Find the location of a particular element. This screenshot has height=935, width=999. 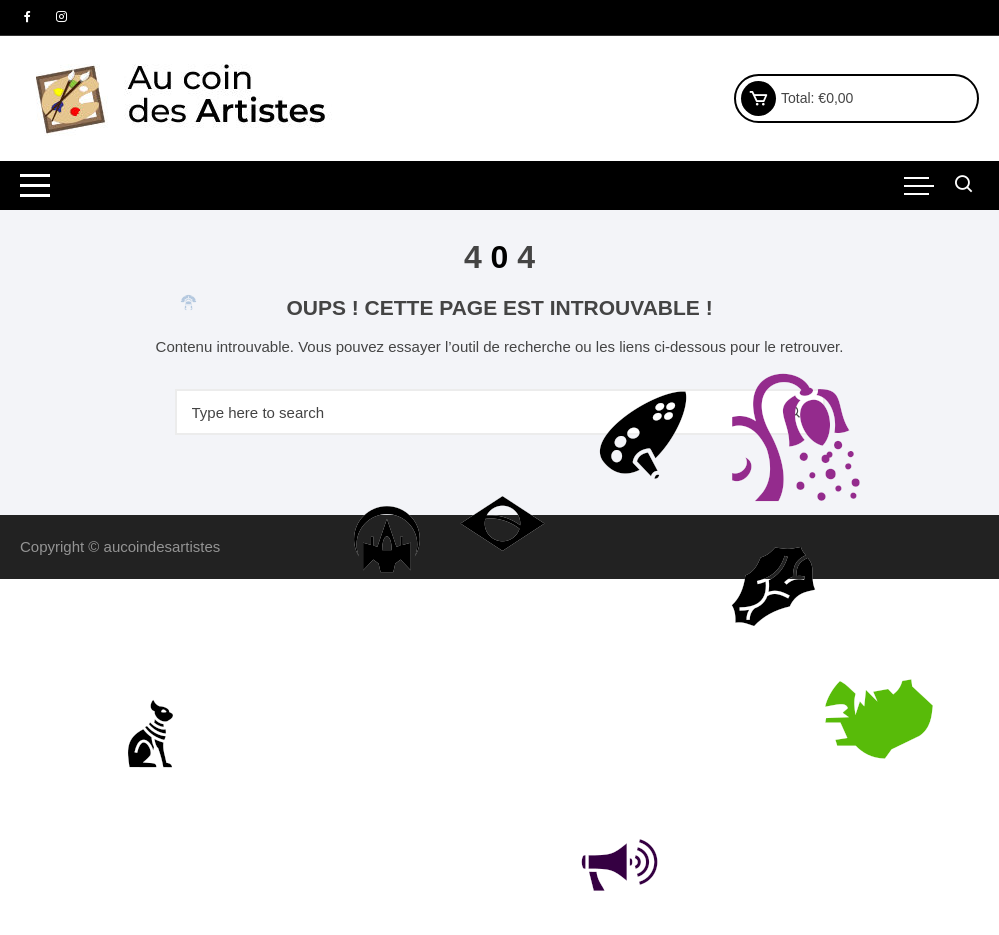

access Egyptian mythology content or games is located at coordinates (150, 733).